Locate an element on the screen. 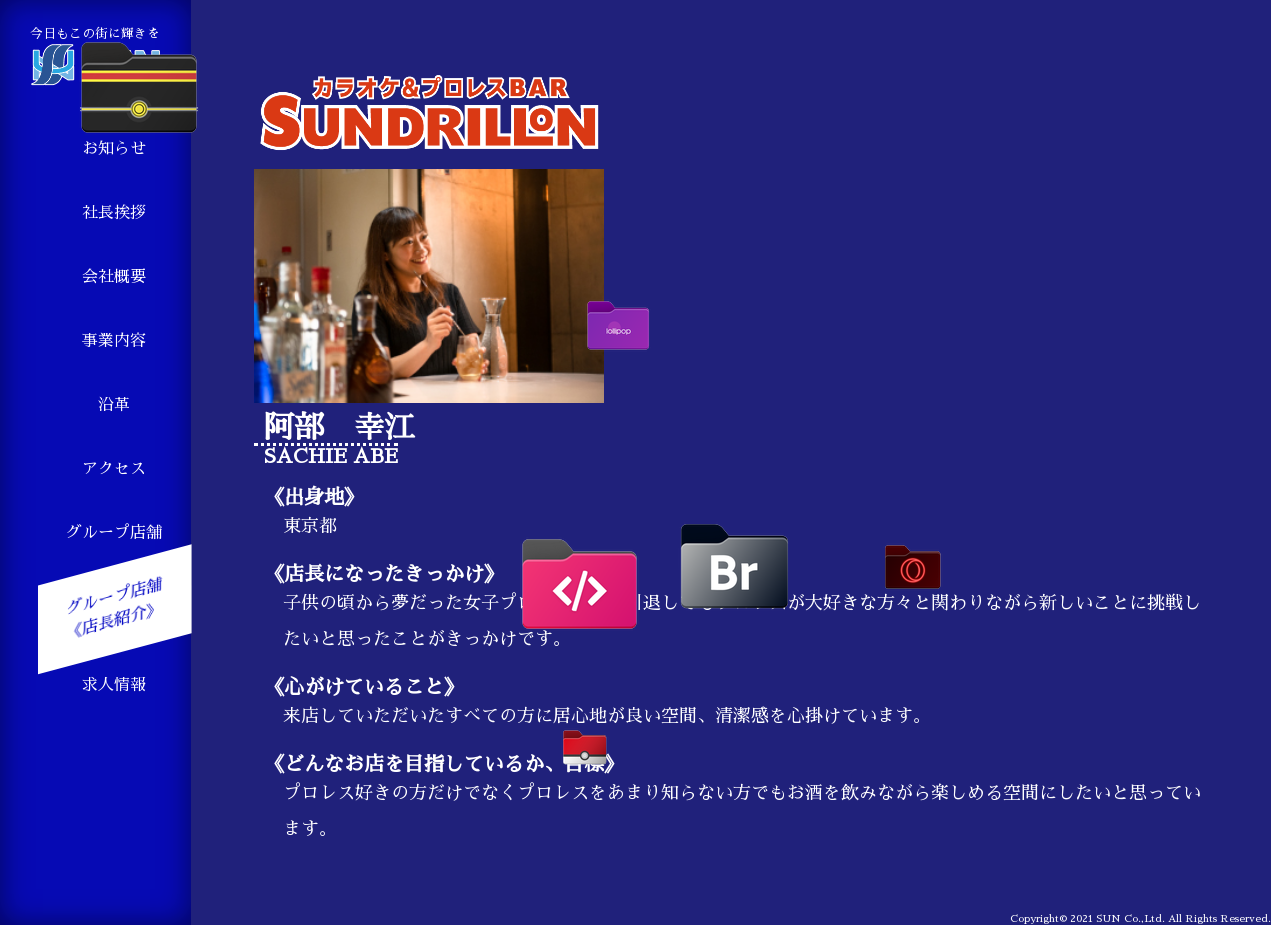 Image resolution: width=1271 pixels, height=925 pixels. open Opera GX browser files folder is located at coordinates (912, 568).